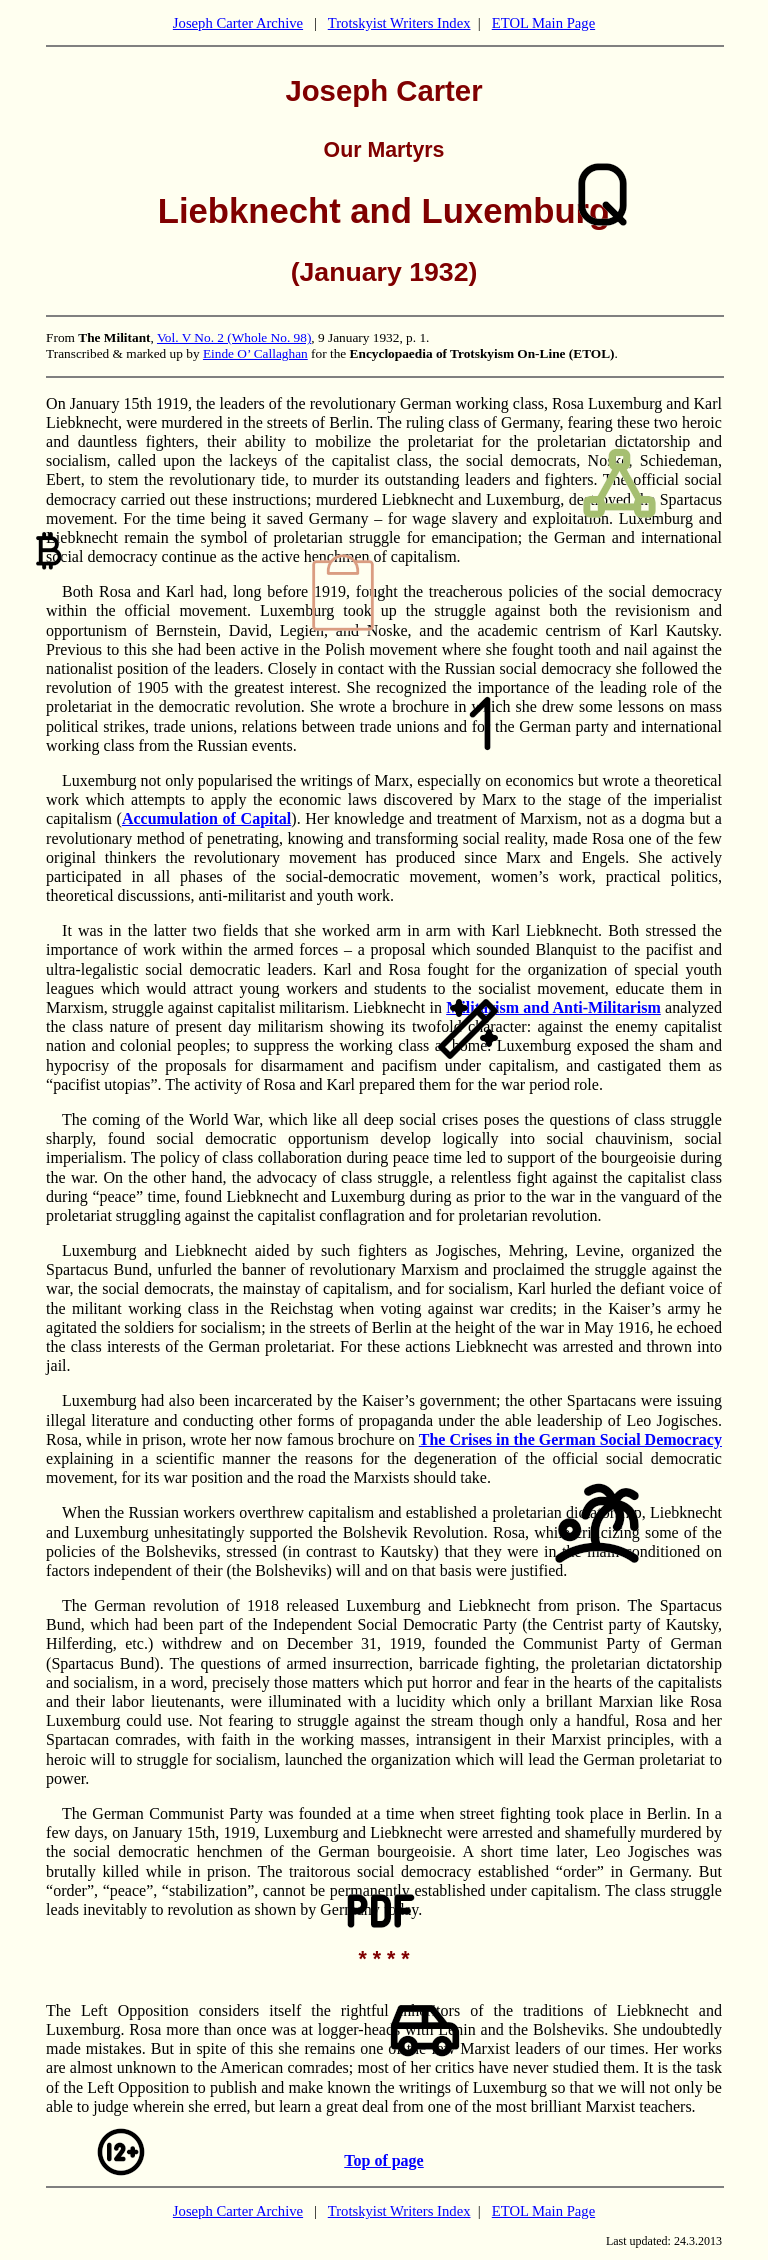 The height and width of the screenshot is (2260, 768). What do you see at coordinates (484, 723) in the screenshot?
I see `indicates first item or top priority` at bounding box center [484, 723].